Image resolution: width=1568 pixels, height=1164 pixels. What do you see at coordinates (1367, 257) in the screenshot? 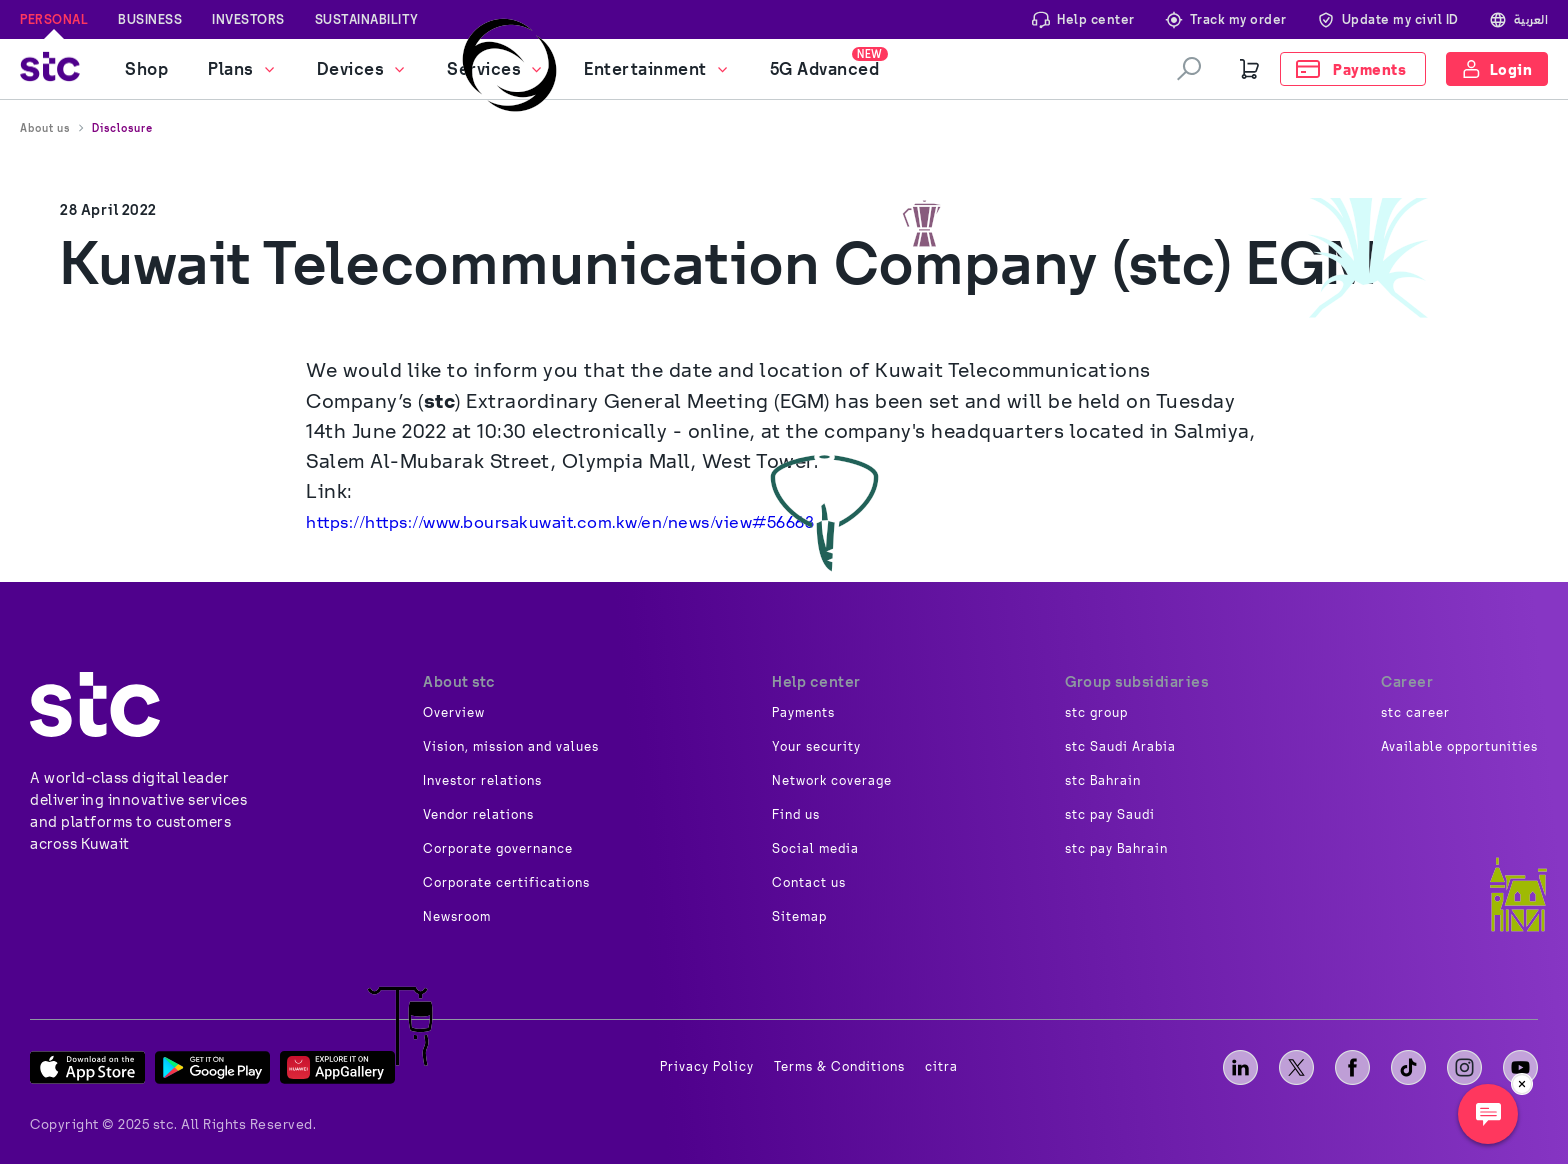
I see `indicates volcanic activity or hazard in a game` at bounding box center [1367, 257].